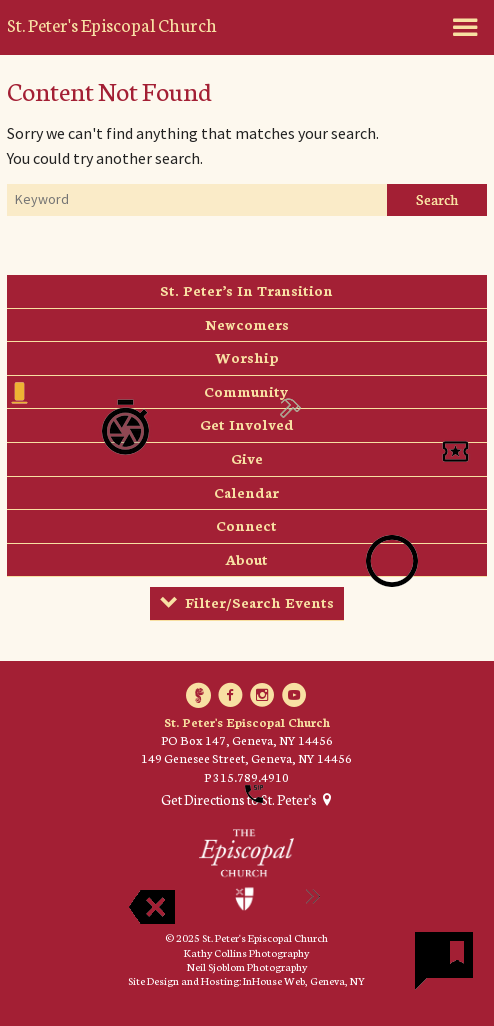 The height and width of the screenshot is (1026, 494). What do you see at coordinates (19, 392) in the screenshot?
I see `align object to bottom edge` at bounding box center [19, 392].